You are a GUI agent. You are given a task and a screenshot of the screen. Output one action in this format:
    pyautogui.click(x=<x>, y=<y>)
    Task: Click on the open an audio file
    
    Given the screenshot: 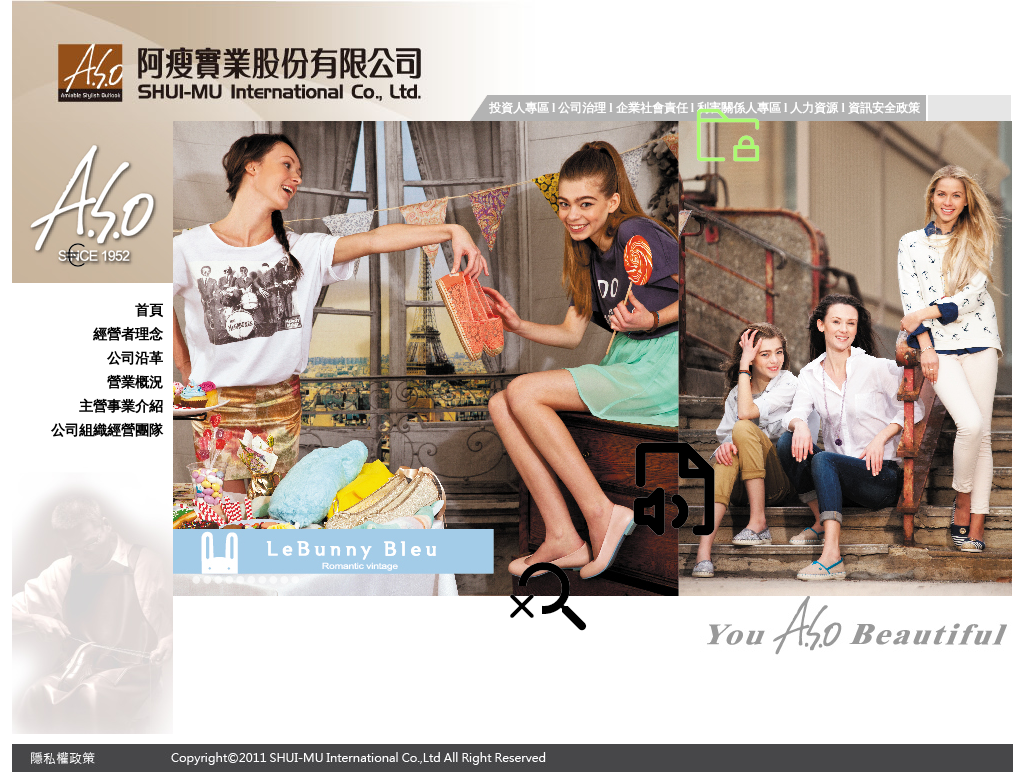 What is the action you would take?
    pyautogui.click(x=675, y=489)
    